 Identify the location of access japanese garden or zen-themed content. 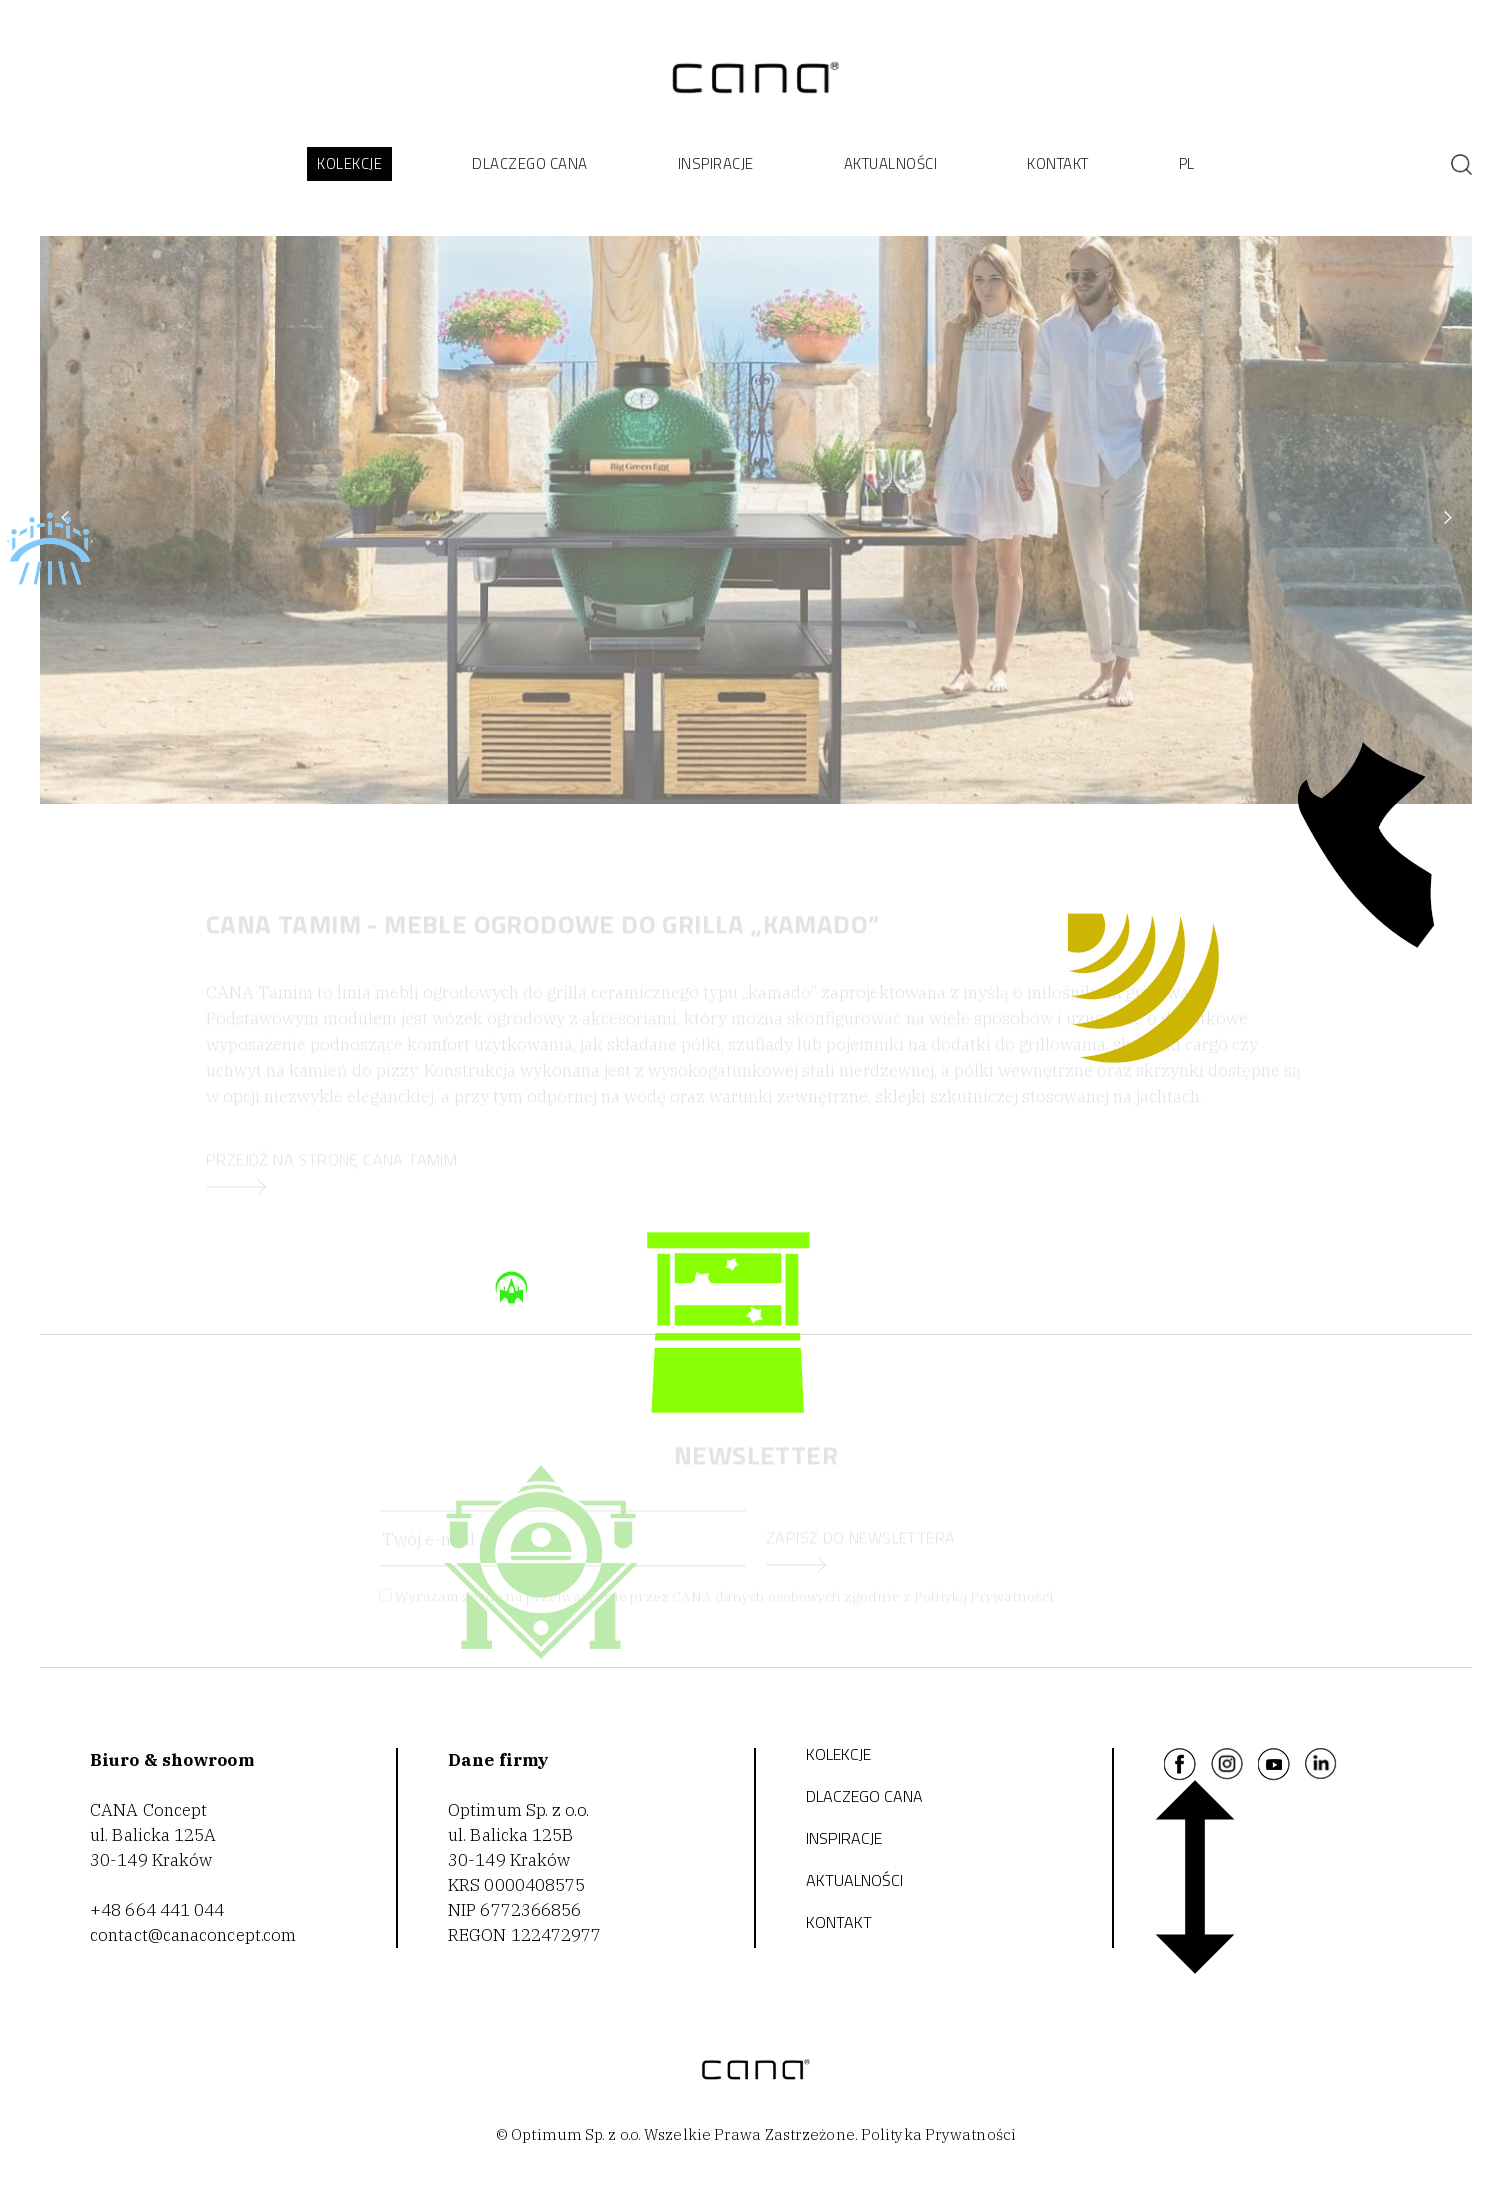
(50, 541).